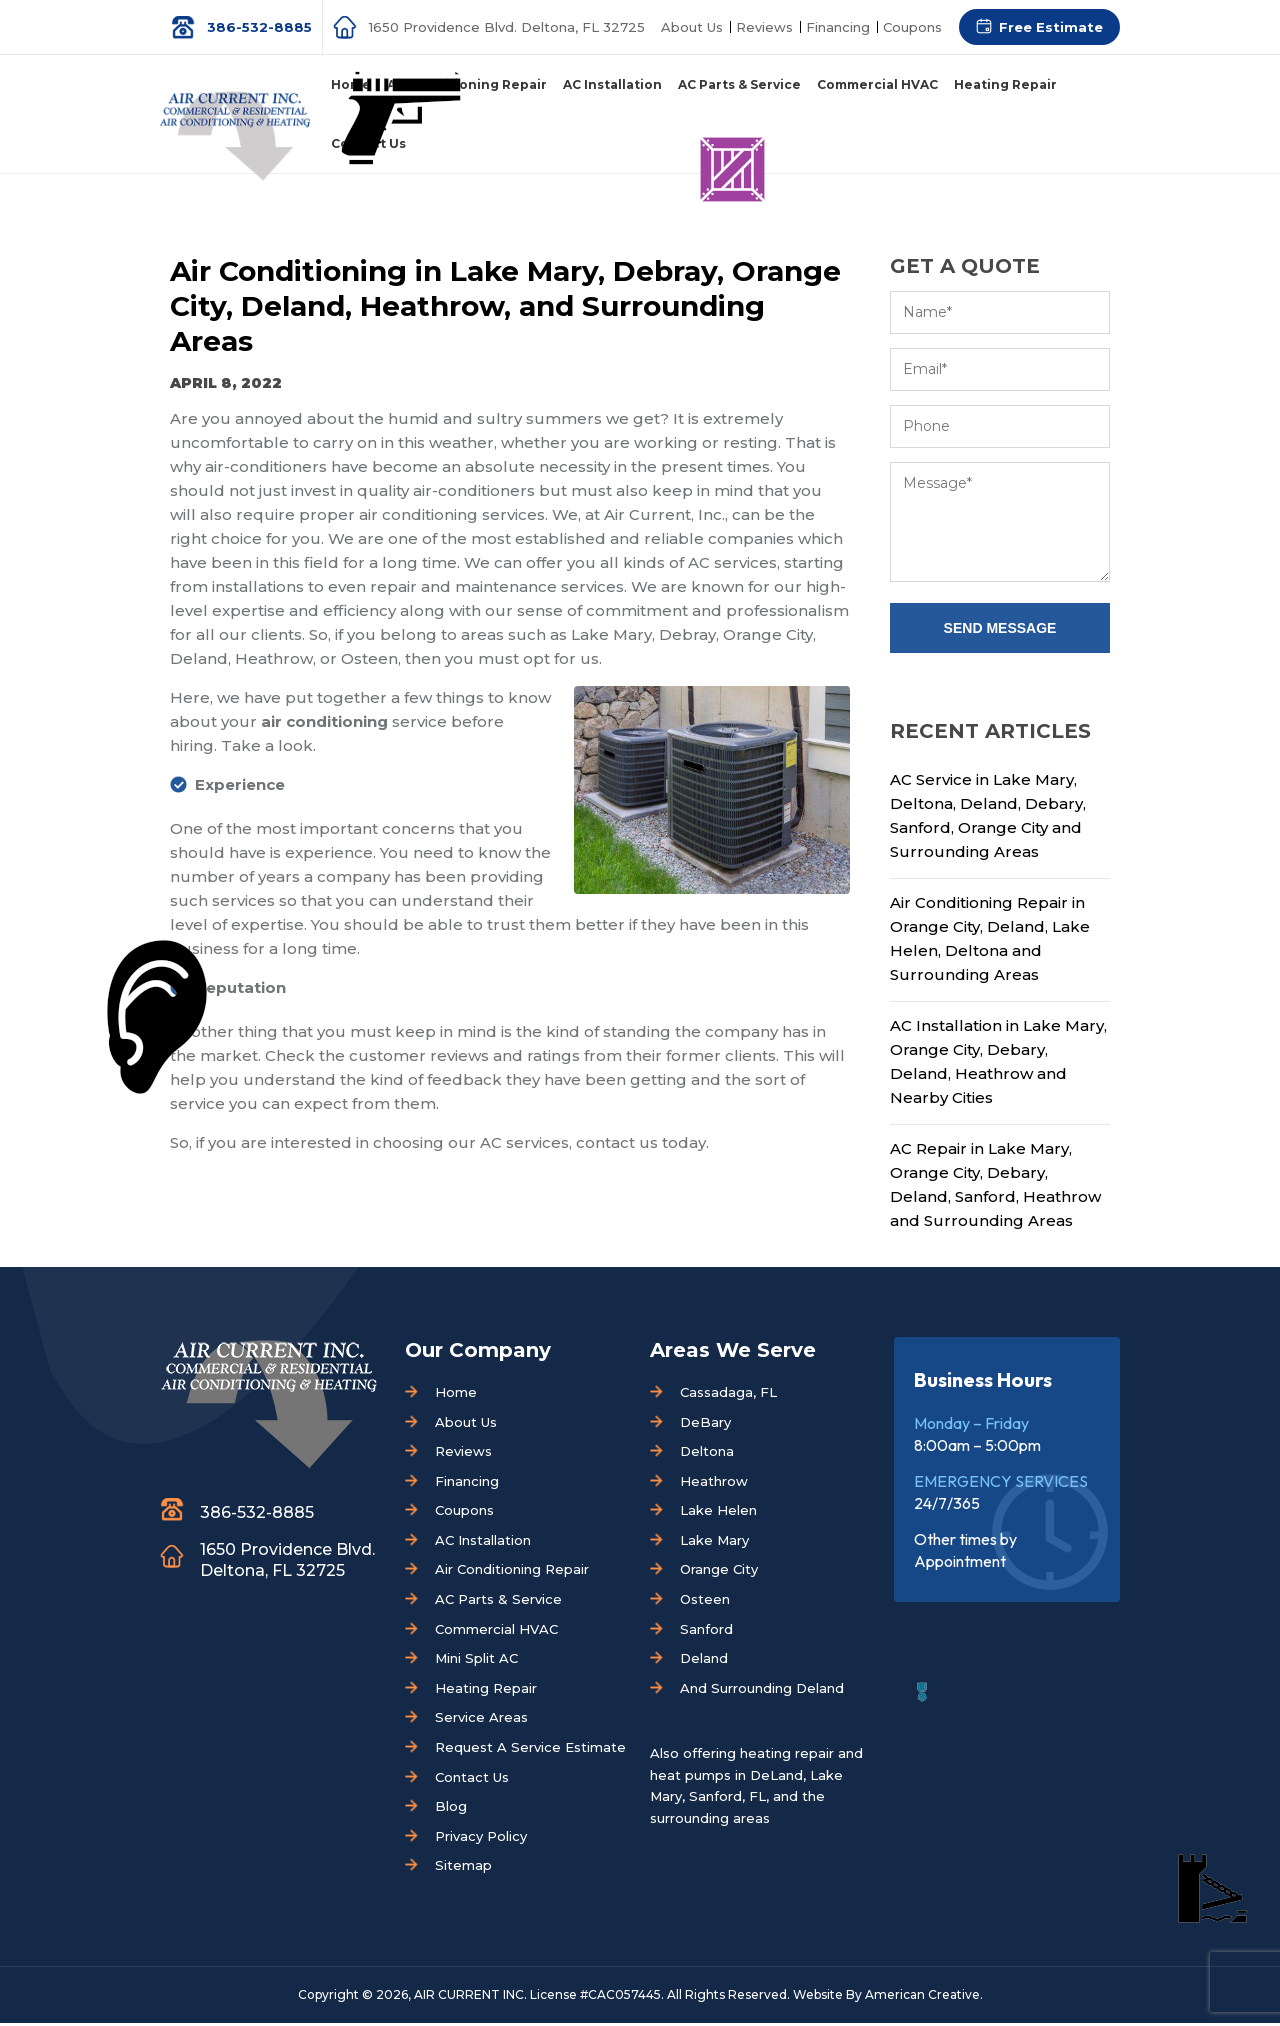 This screenshot has width=1280, height=2026. I want to click on view achievements or awards, so click(922, 1692).